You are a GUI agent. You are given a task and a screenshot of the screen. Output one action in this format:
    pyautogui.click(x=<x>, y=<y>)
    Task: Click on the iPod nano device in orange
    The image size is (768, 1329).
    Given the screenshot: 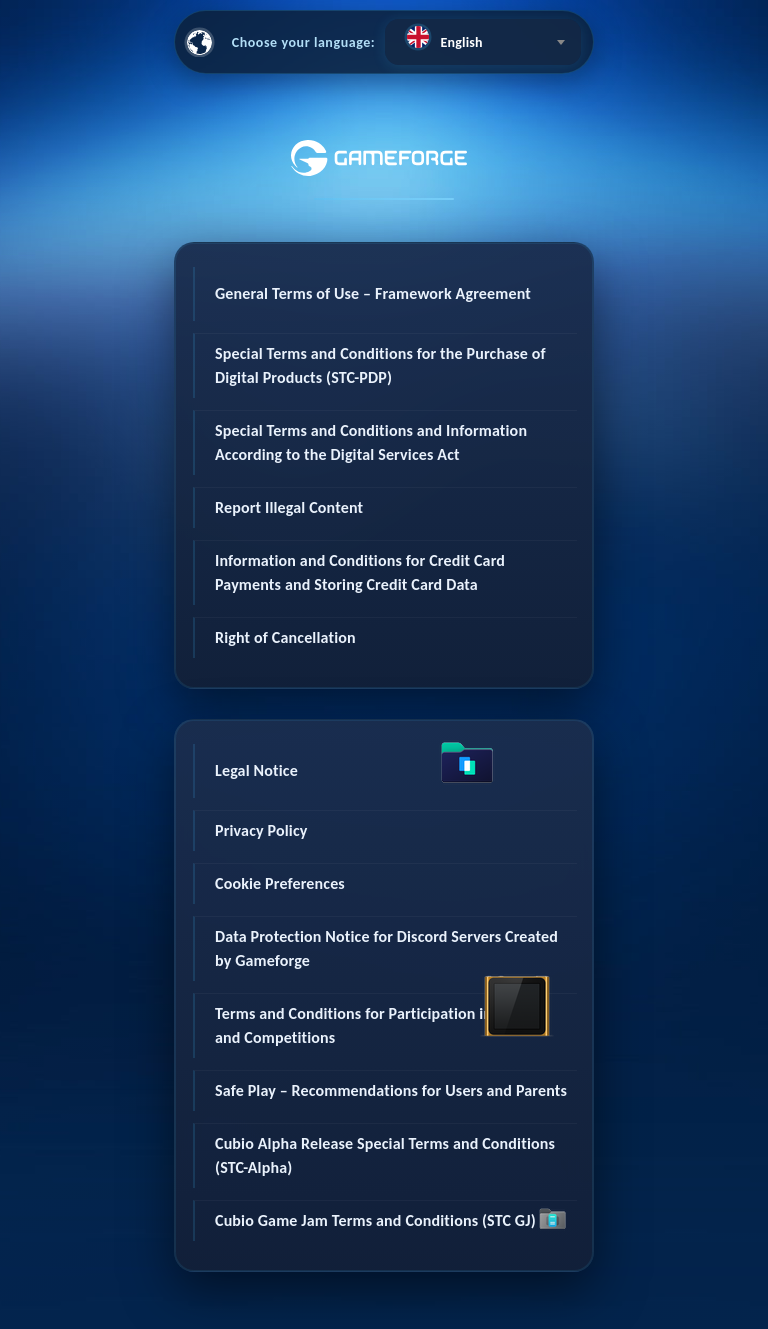 What is the action you would take?
    pyautogui.click(x=517, y=1006)
    